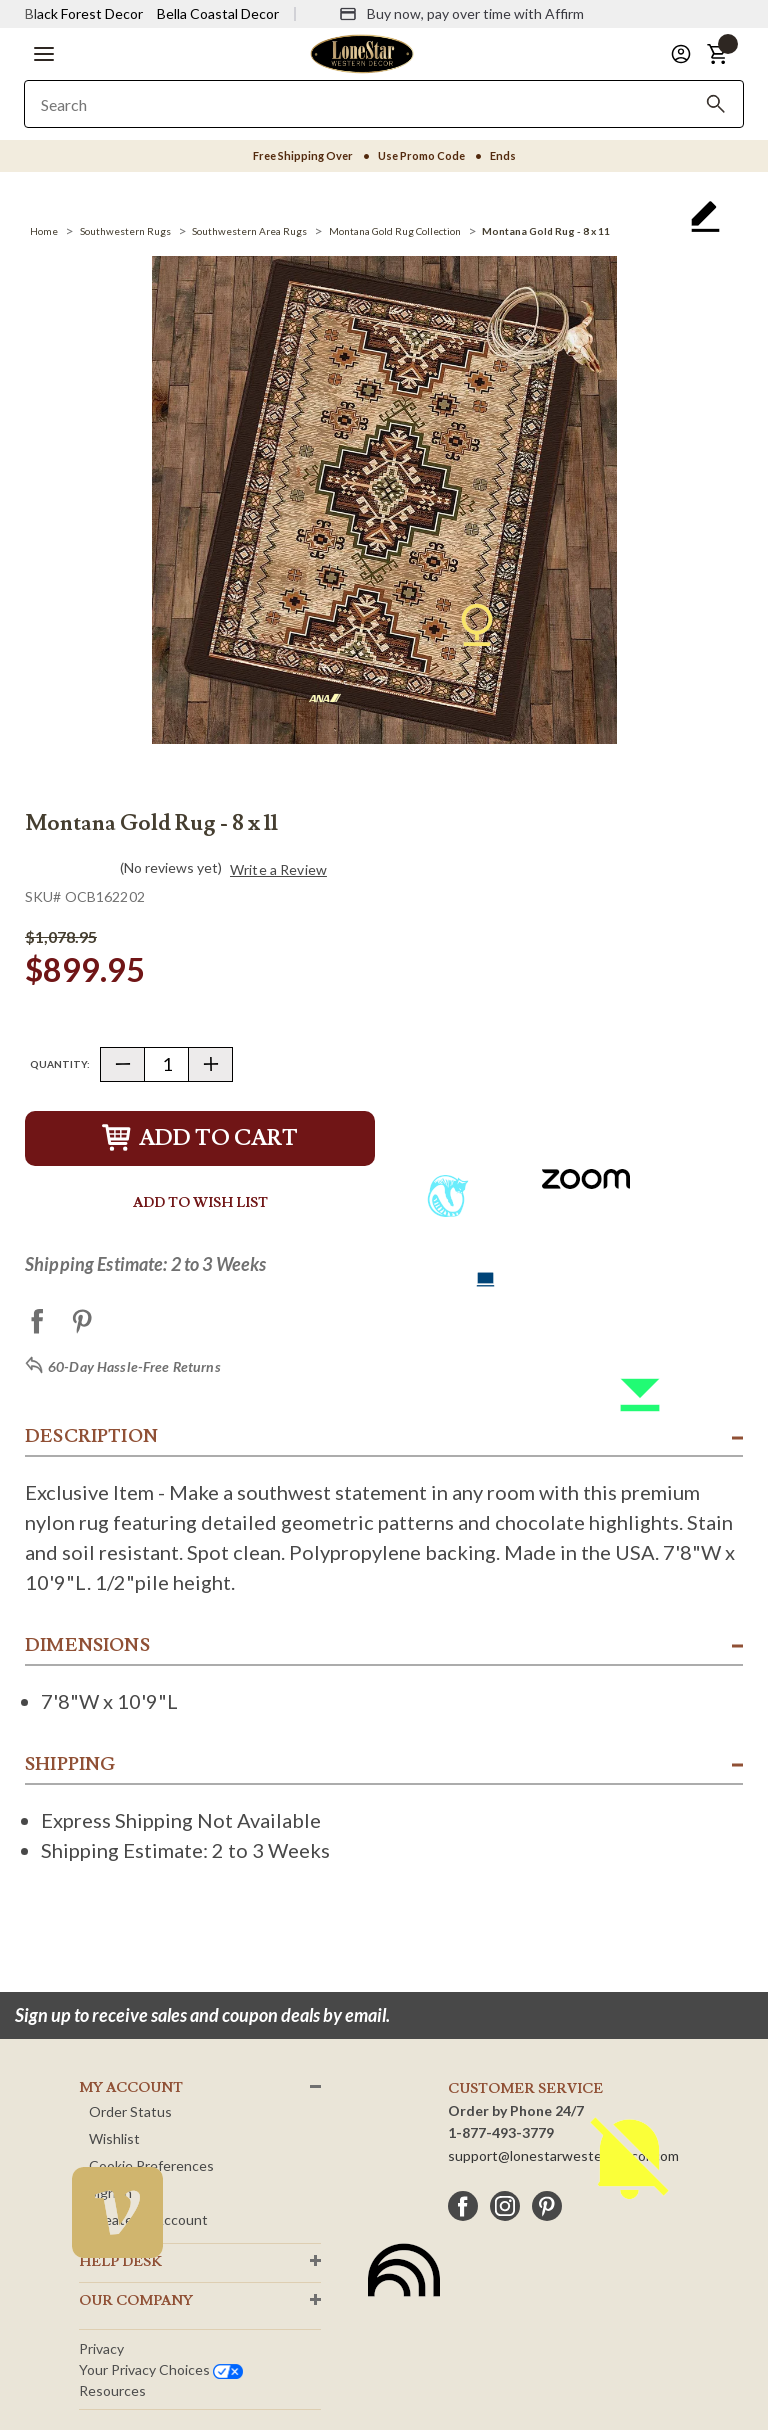  Describe the element at coordinates (705, 216) in the screenshot. I see `edit content or settings` at that location.